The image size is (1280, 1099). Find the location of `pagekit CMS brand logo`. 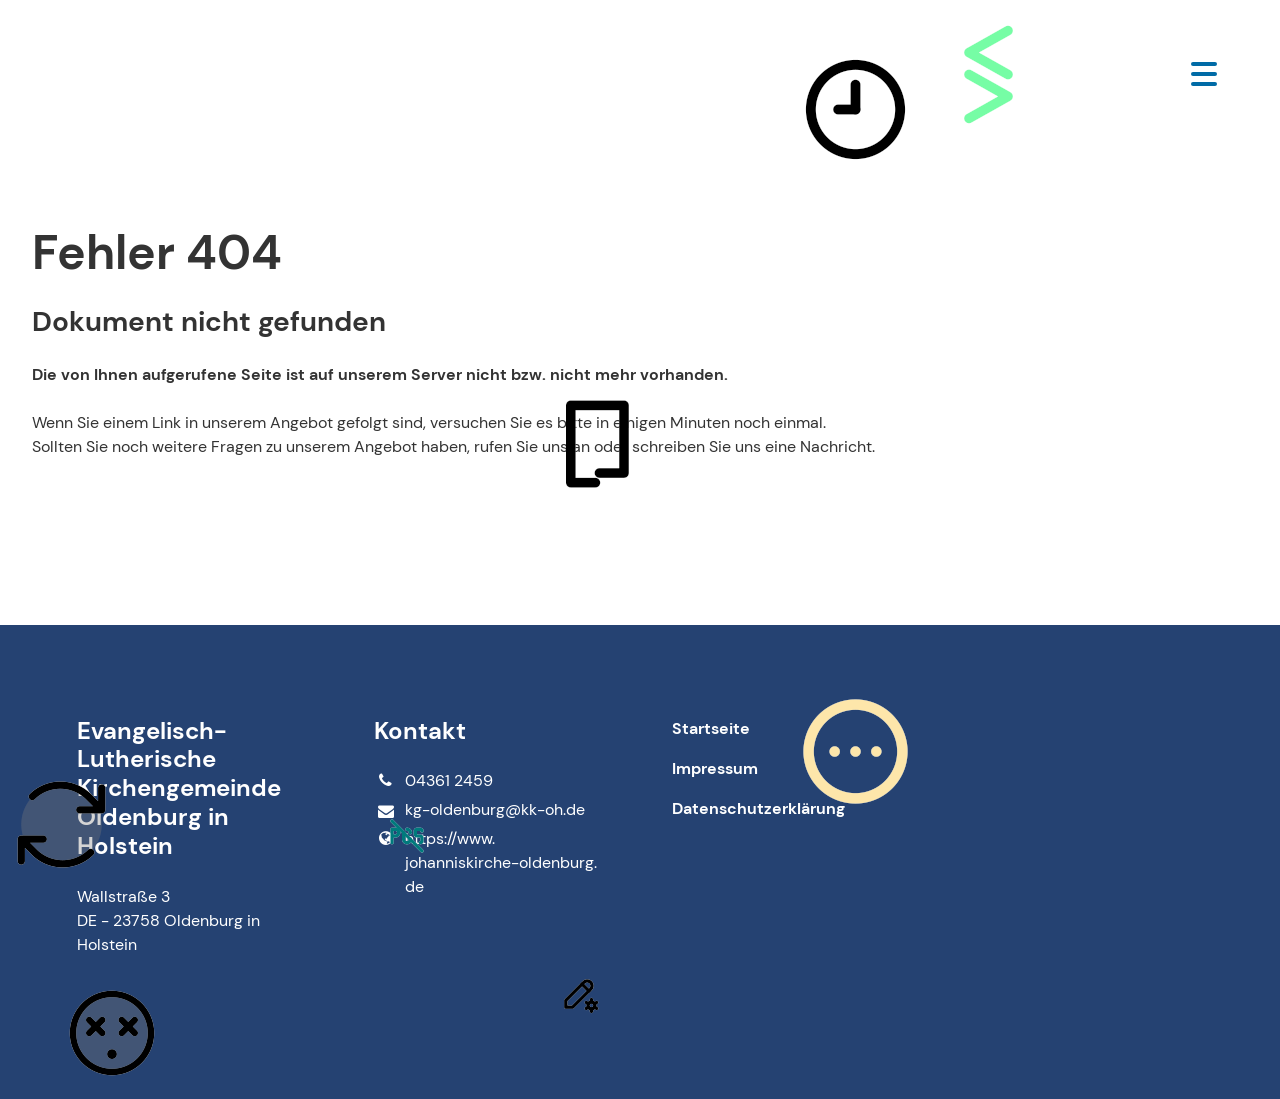

pagekit CMS brand logo is located at coordinates (595, 444).